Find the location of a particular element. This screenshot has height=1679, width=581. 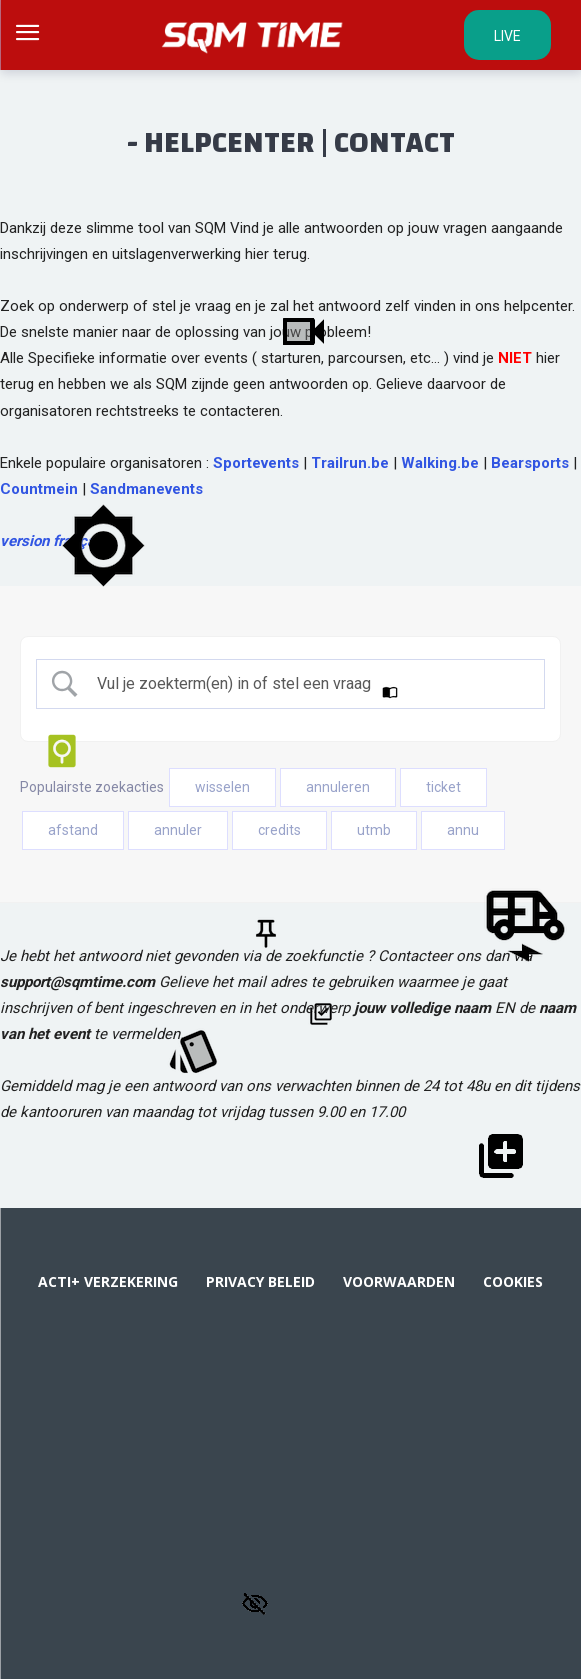

add to queue is located at coordinates (501, 1156).